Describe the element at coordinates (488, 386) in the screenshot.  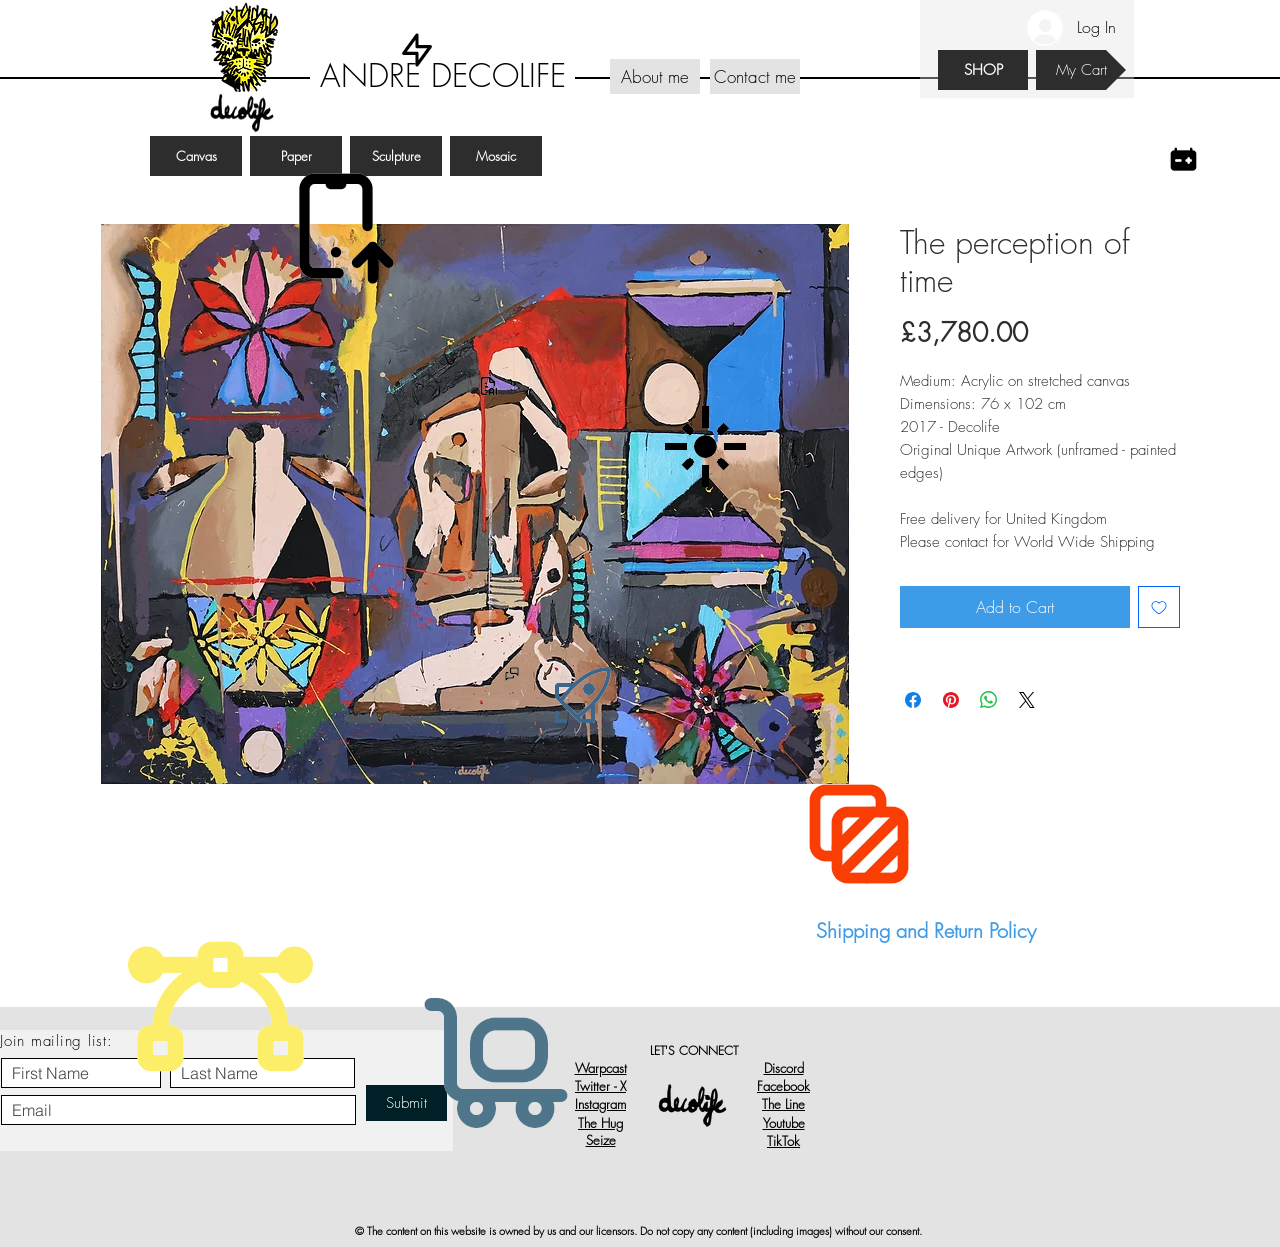
I see `open AI-generated document` at that location.